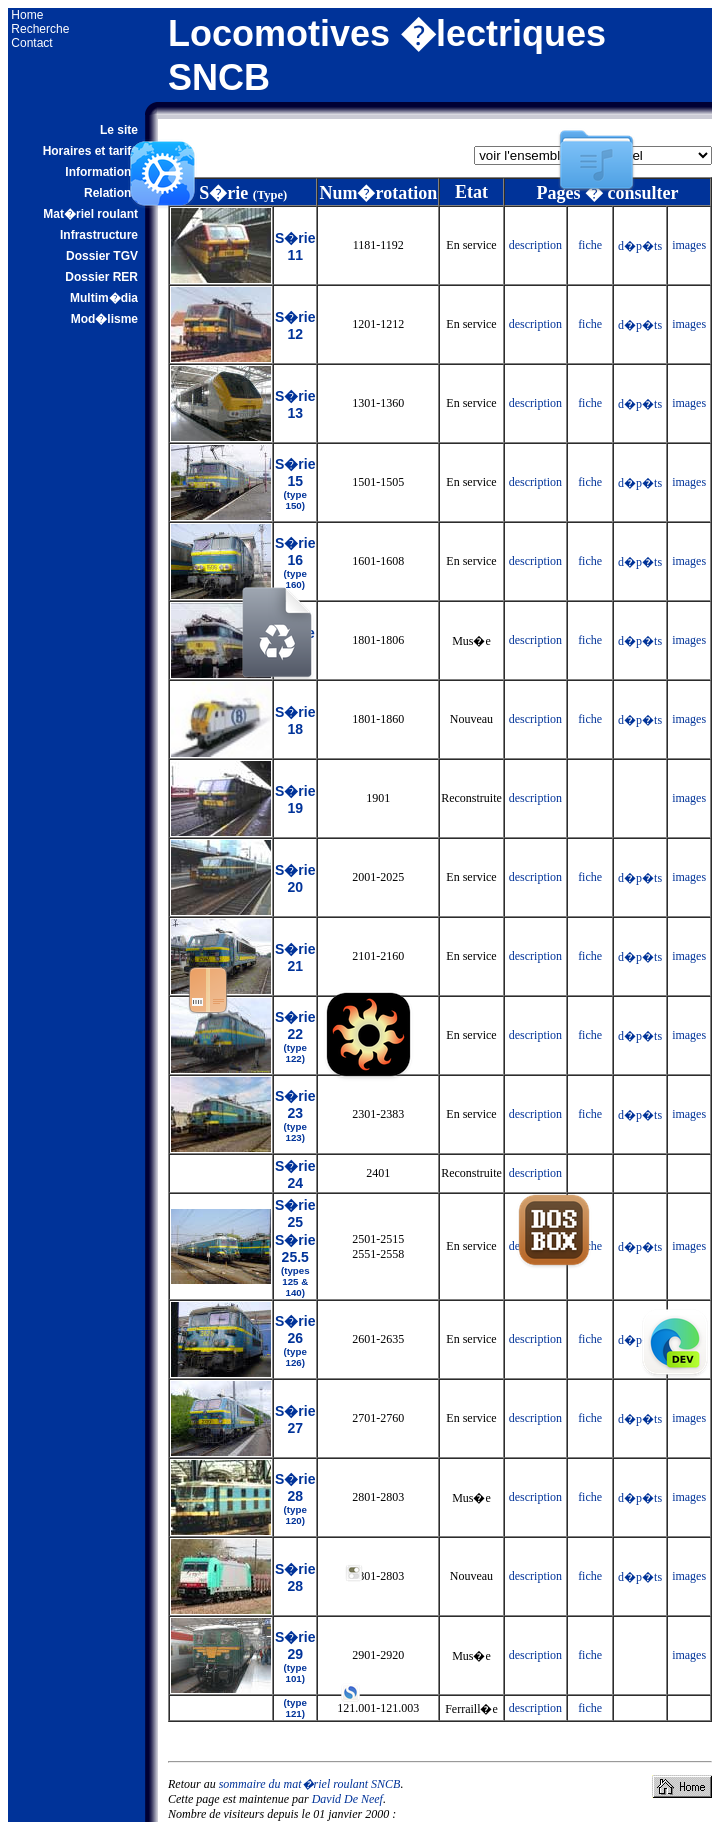 The image size is (712, 1830). I want to click on open your audio files folder, so click(596, 159).